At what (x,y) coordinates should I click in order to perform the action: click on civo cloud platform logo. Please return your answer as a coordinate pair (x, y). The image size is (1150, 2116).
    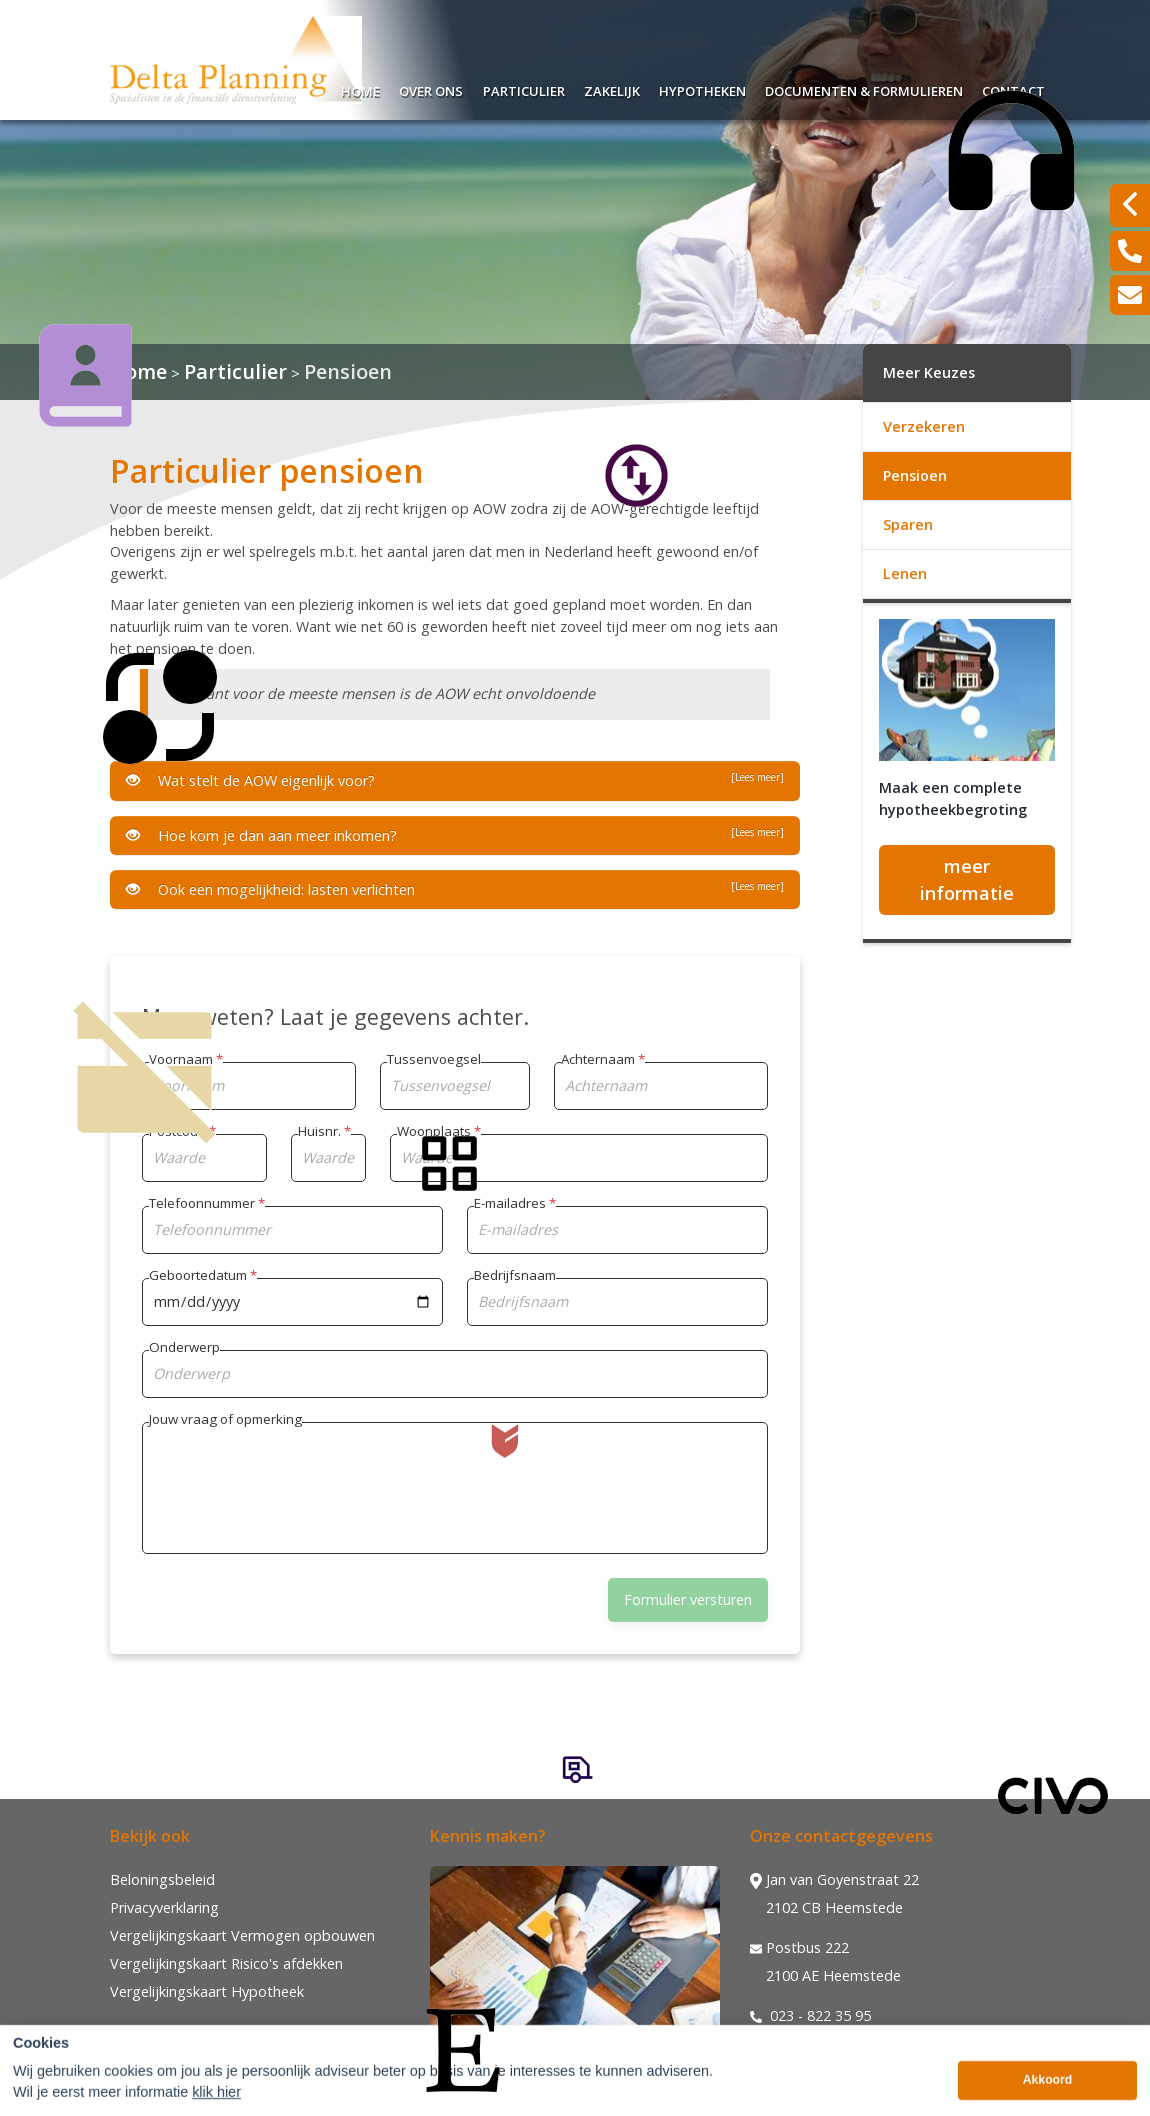
    Looking at the image, I should click on (1053, 1796).